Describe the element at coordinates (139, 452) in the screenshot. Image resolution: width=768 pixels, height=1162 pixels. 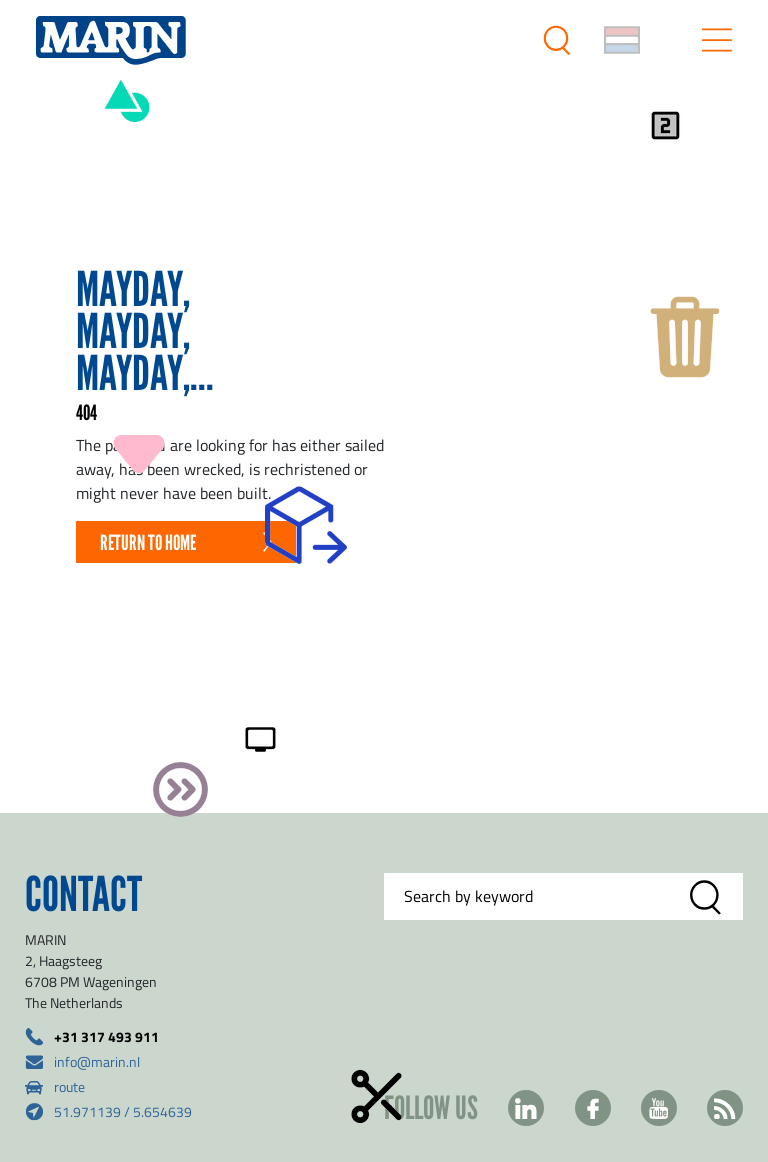
I see `expand dropdown menu` at that location.